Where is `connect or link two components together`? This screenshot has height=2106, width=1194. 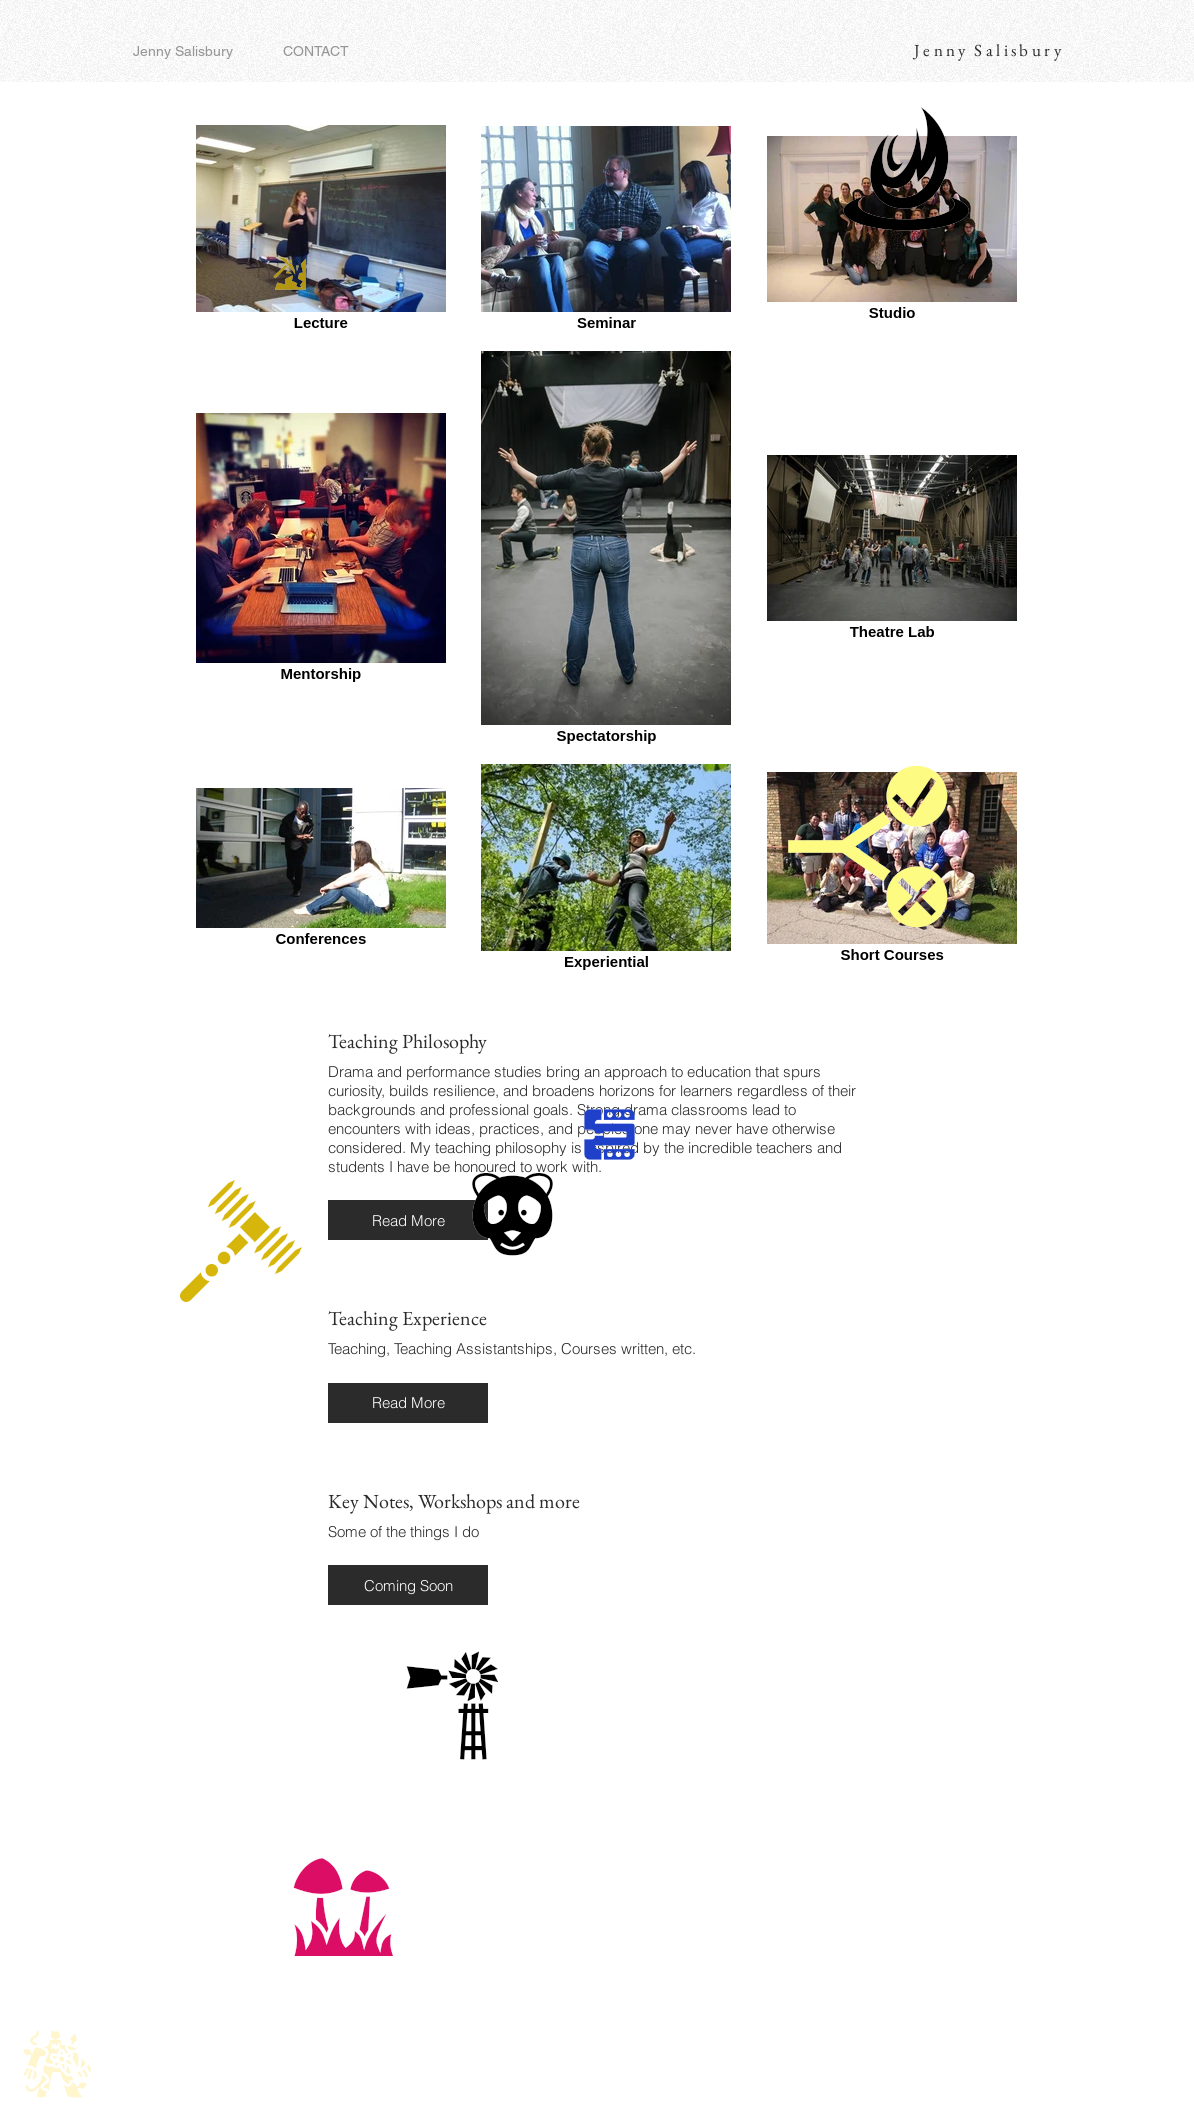
connect or link two components together is located at coordinates (609, 1134).